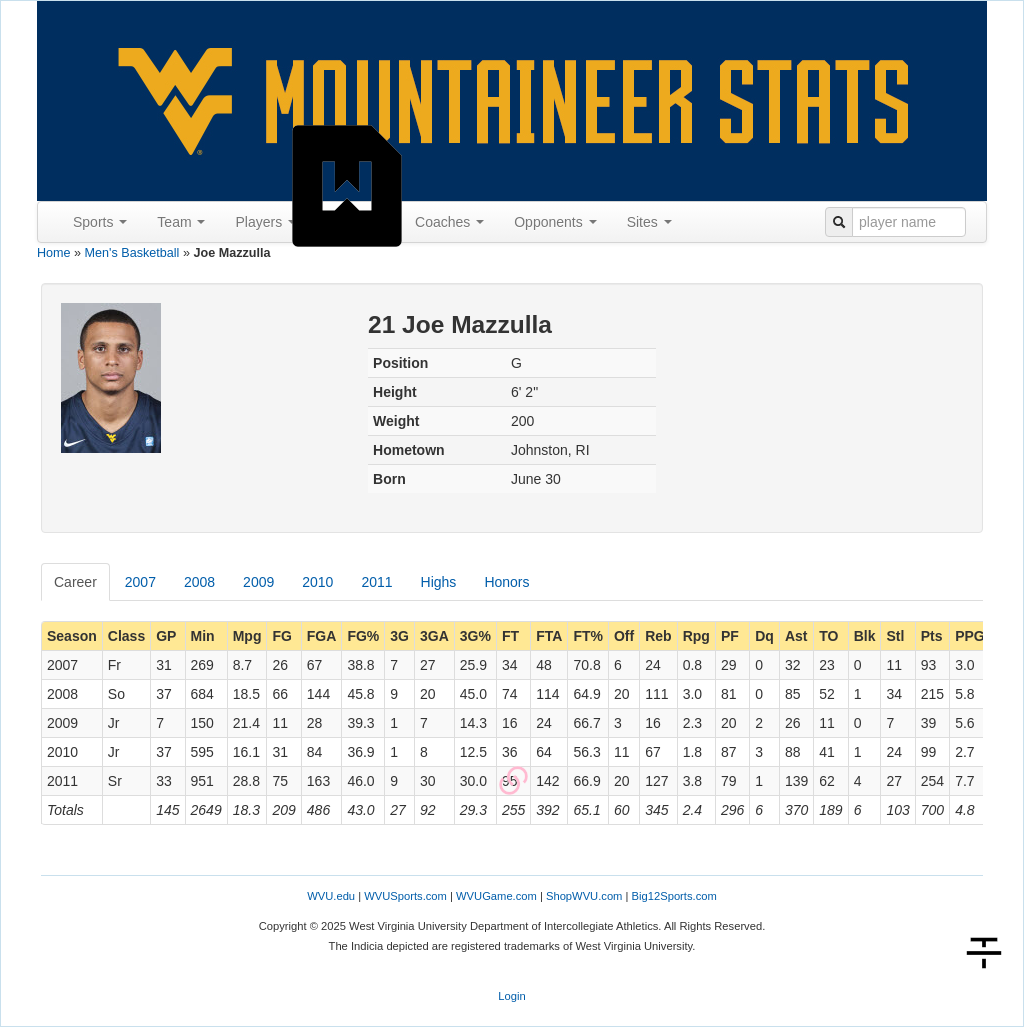 The height and width of the screenshot is (1032, 1024). What do you see at coordinates (984, 953) in the screenshot?
I see `apply strikethrough formatting to selected text` at bounding box center [984, 953].